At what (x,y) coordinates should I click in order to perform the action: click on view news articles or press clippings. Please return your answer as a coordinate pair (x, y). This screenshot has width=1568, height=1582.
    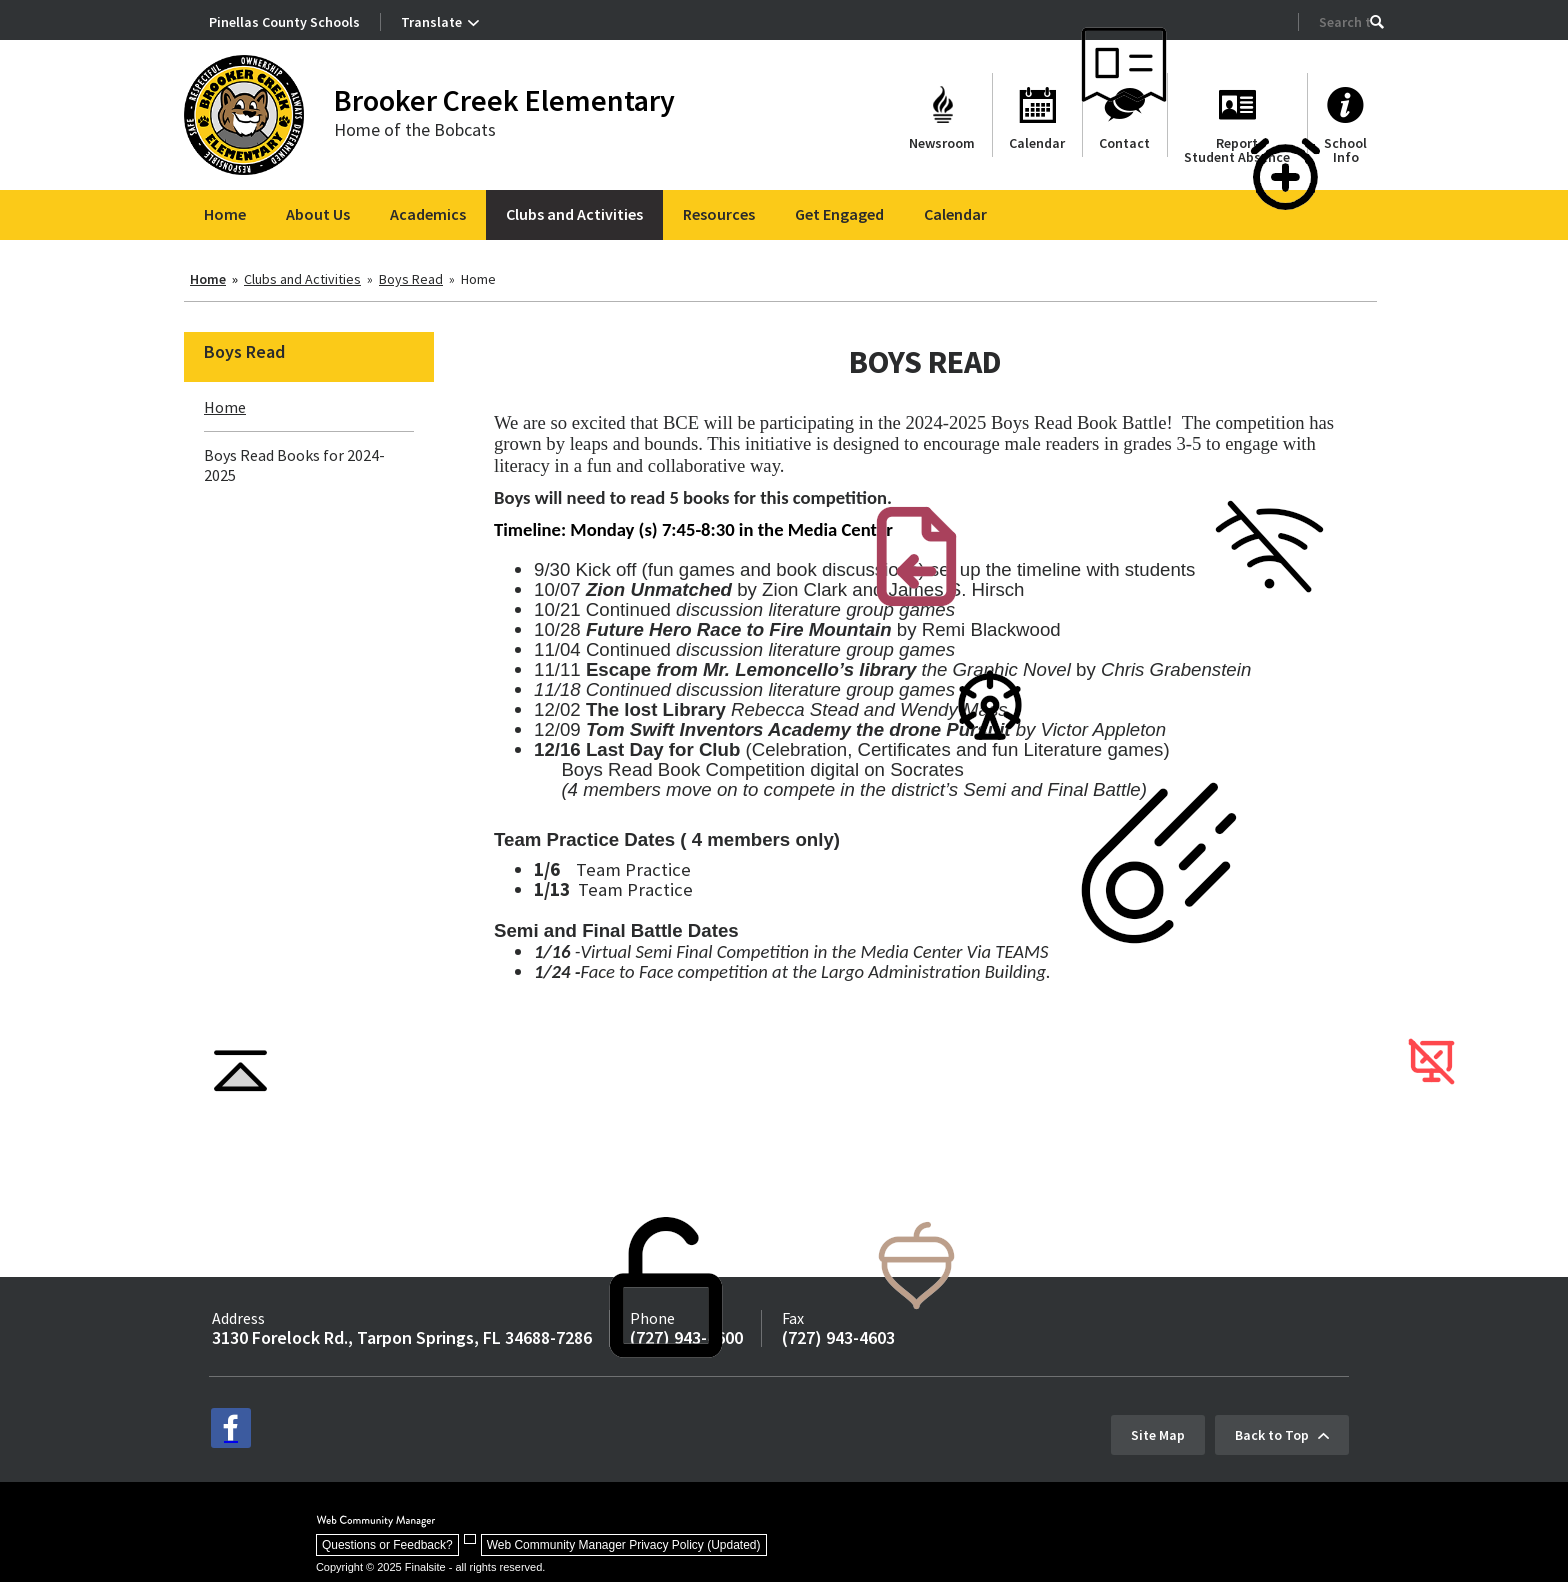
    Looking at the image, I should click on (1124, 63).